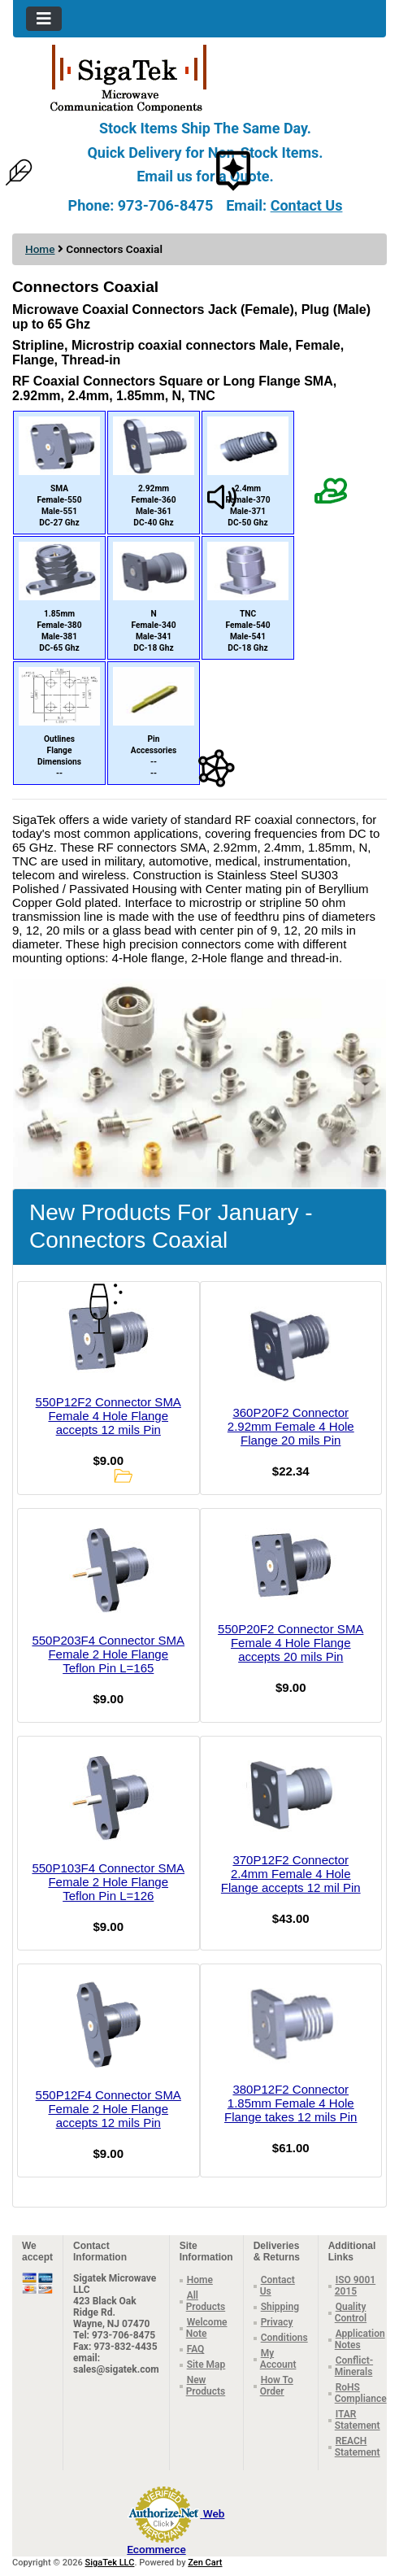  I want to click on donate or give to charity, so click(332, 491).